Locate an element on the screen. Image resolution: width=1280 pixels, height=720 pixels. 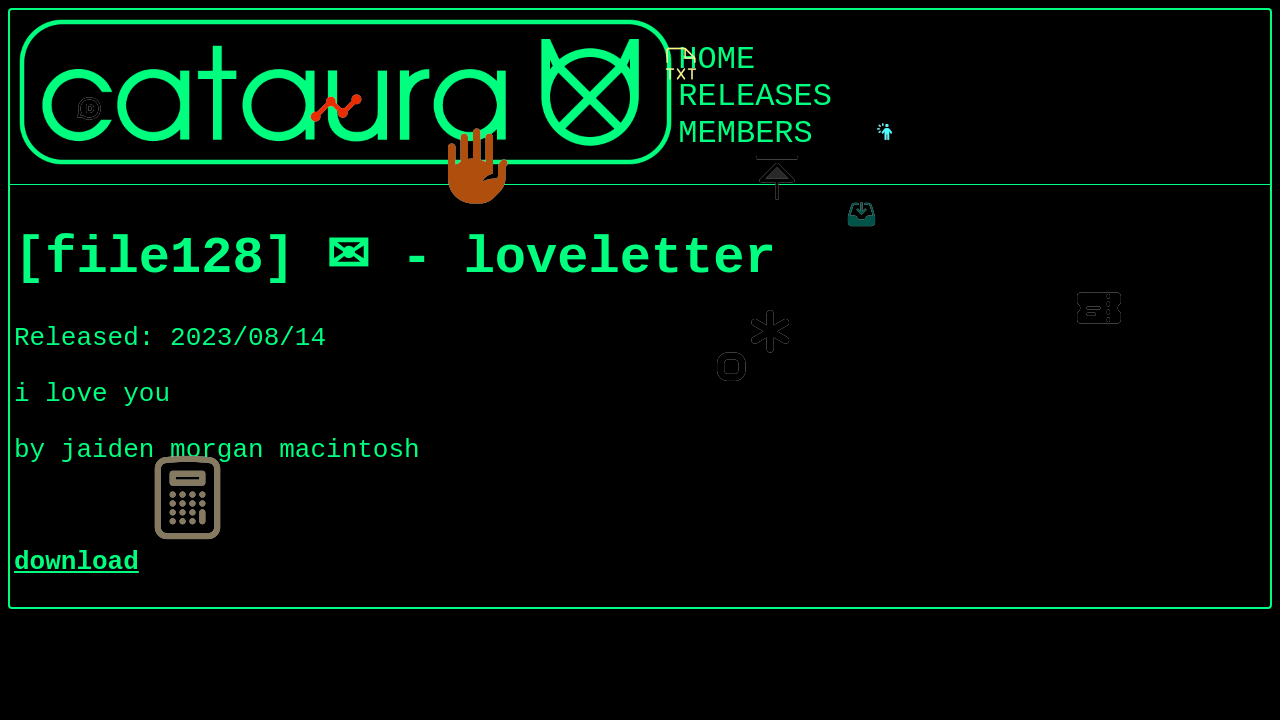
indicates a person with high energy or activity is located at coordinates (886, 132).